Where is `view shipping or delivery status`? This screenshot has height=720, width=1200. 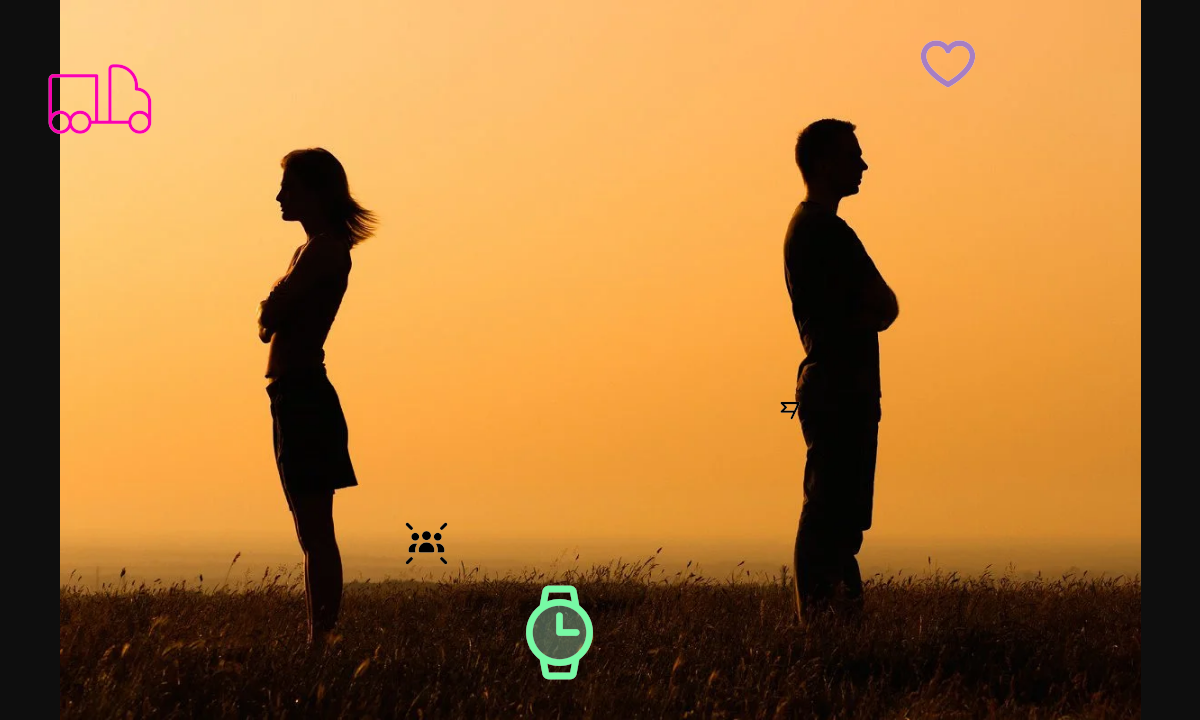
view shipping or delivery status is located at coordinates (100, 99).